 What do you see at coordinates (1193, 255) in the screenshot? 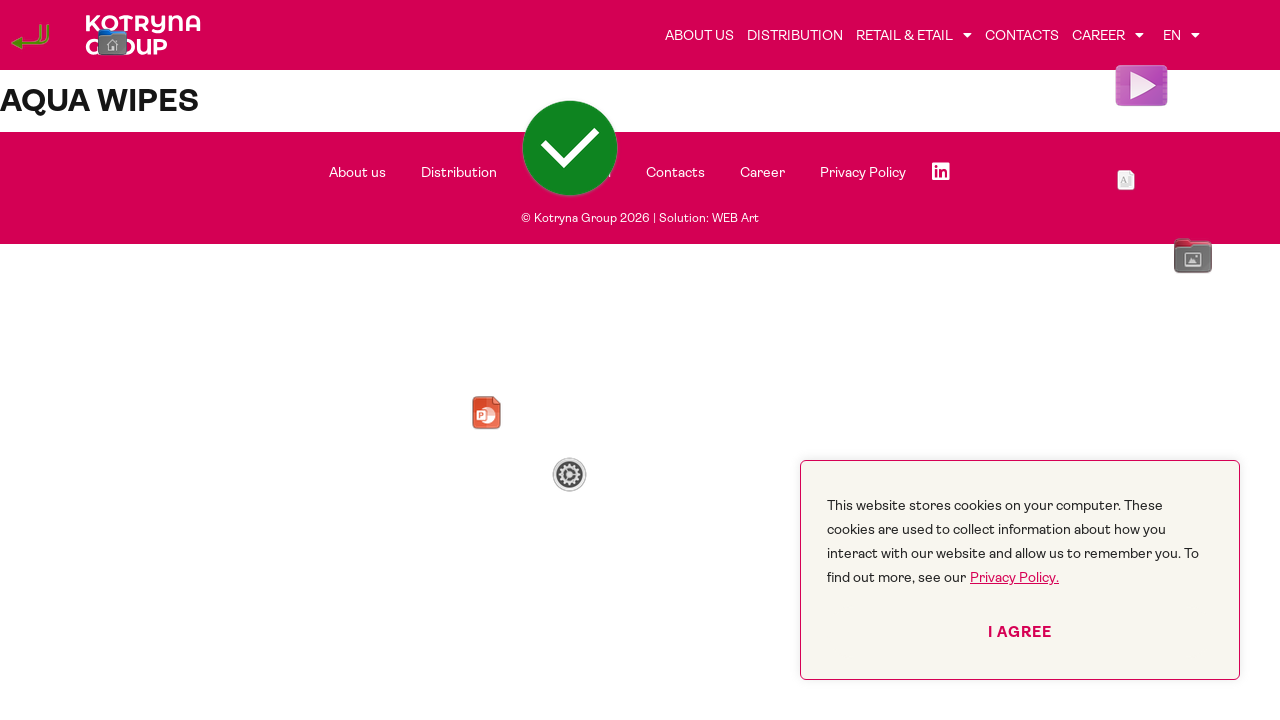
I see `open pictures folder` at bounding box center [1193, 255].